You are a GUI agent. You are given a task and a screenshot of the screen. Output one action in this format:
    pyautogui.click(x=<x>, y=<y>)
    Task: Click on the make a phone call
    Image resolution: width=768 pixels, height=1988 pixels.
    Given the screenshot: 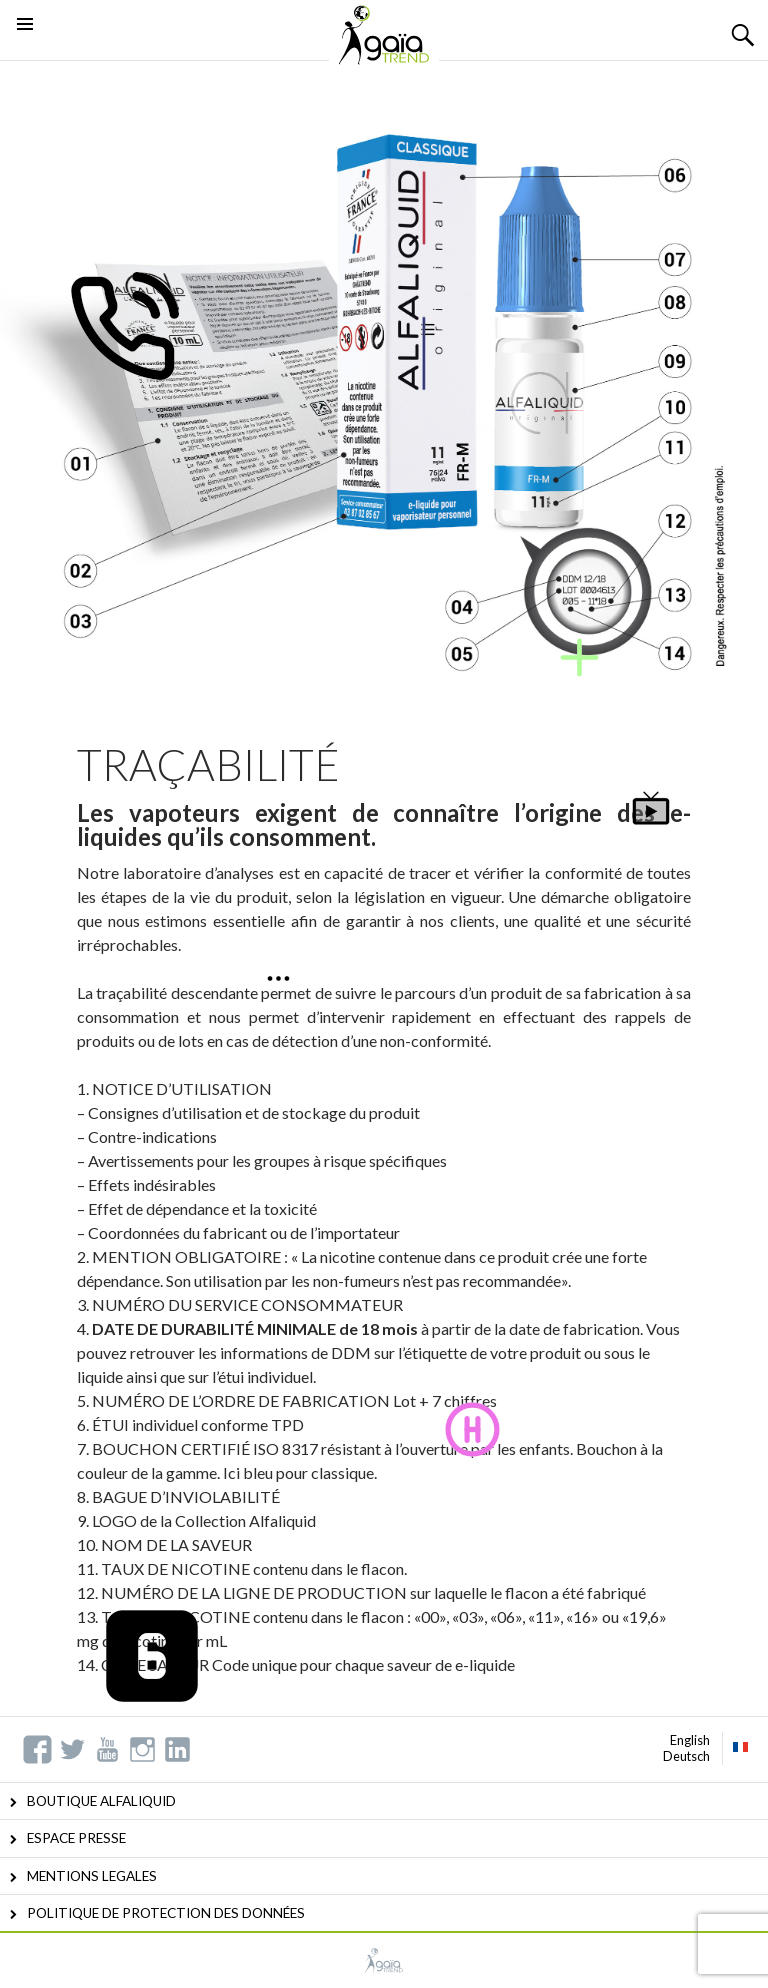 What is the action you would take?
    pyautogui.click(x=122, y=328)
    